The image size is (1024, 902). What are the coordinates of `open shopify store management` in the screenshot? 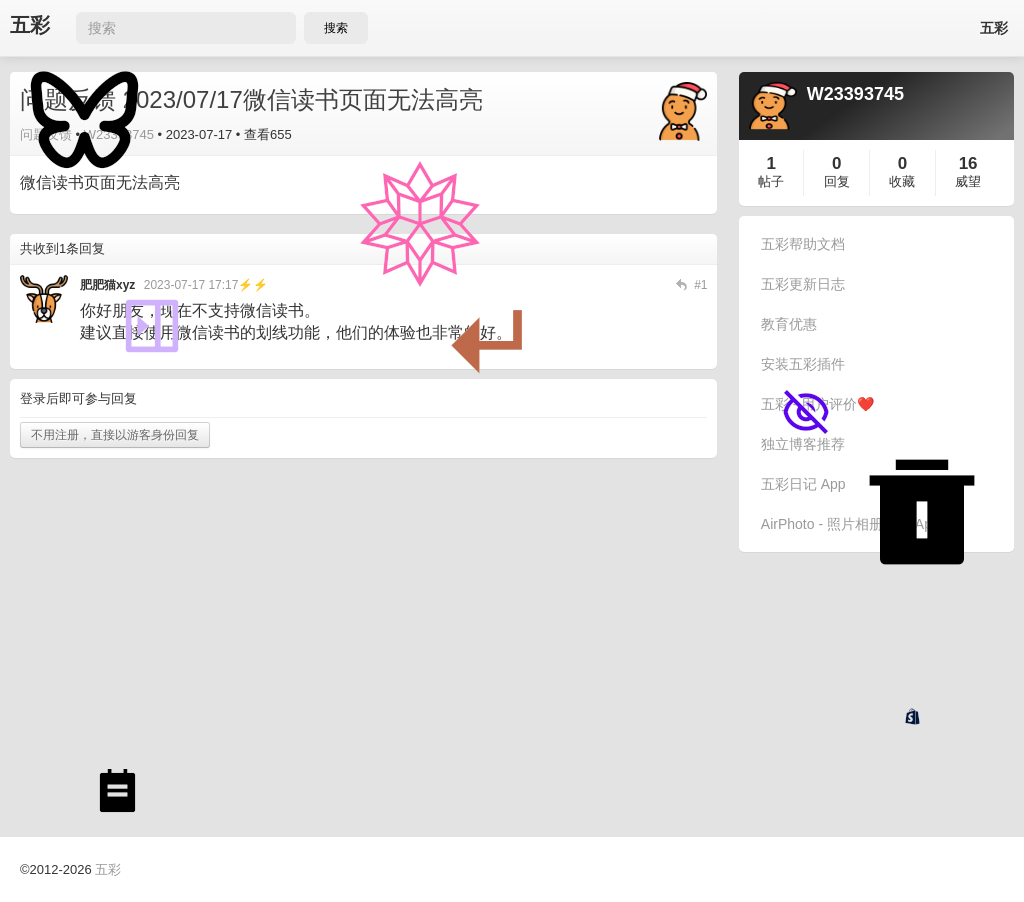 It's located at (912, 716).